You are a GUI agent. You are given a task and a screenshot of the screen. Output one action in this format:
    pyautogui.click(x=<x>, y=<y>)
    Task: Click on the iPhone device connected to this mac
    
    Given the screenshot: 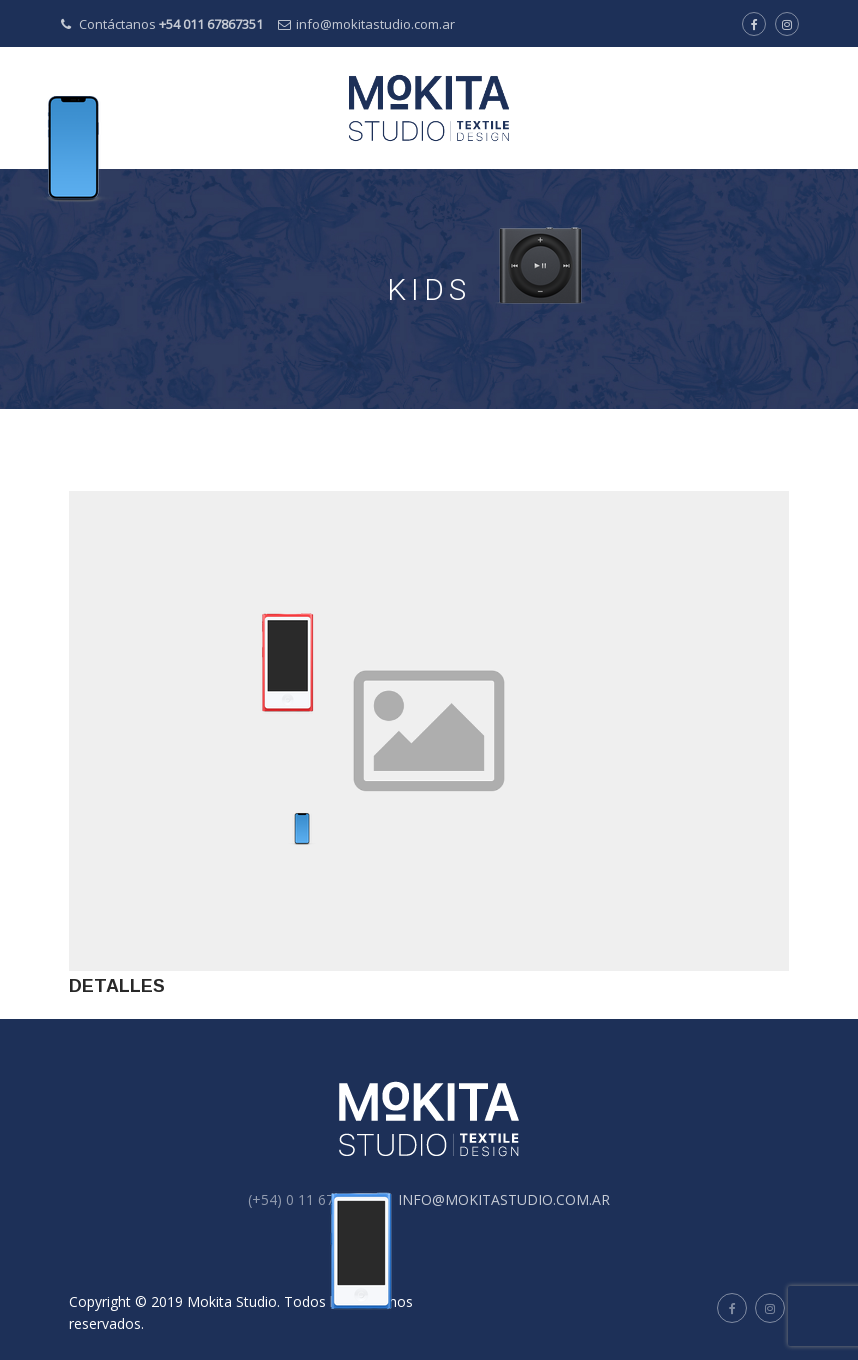 What is the action you would take?
    pyautogui.click(x=73, y=149)
    